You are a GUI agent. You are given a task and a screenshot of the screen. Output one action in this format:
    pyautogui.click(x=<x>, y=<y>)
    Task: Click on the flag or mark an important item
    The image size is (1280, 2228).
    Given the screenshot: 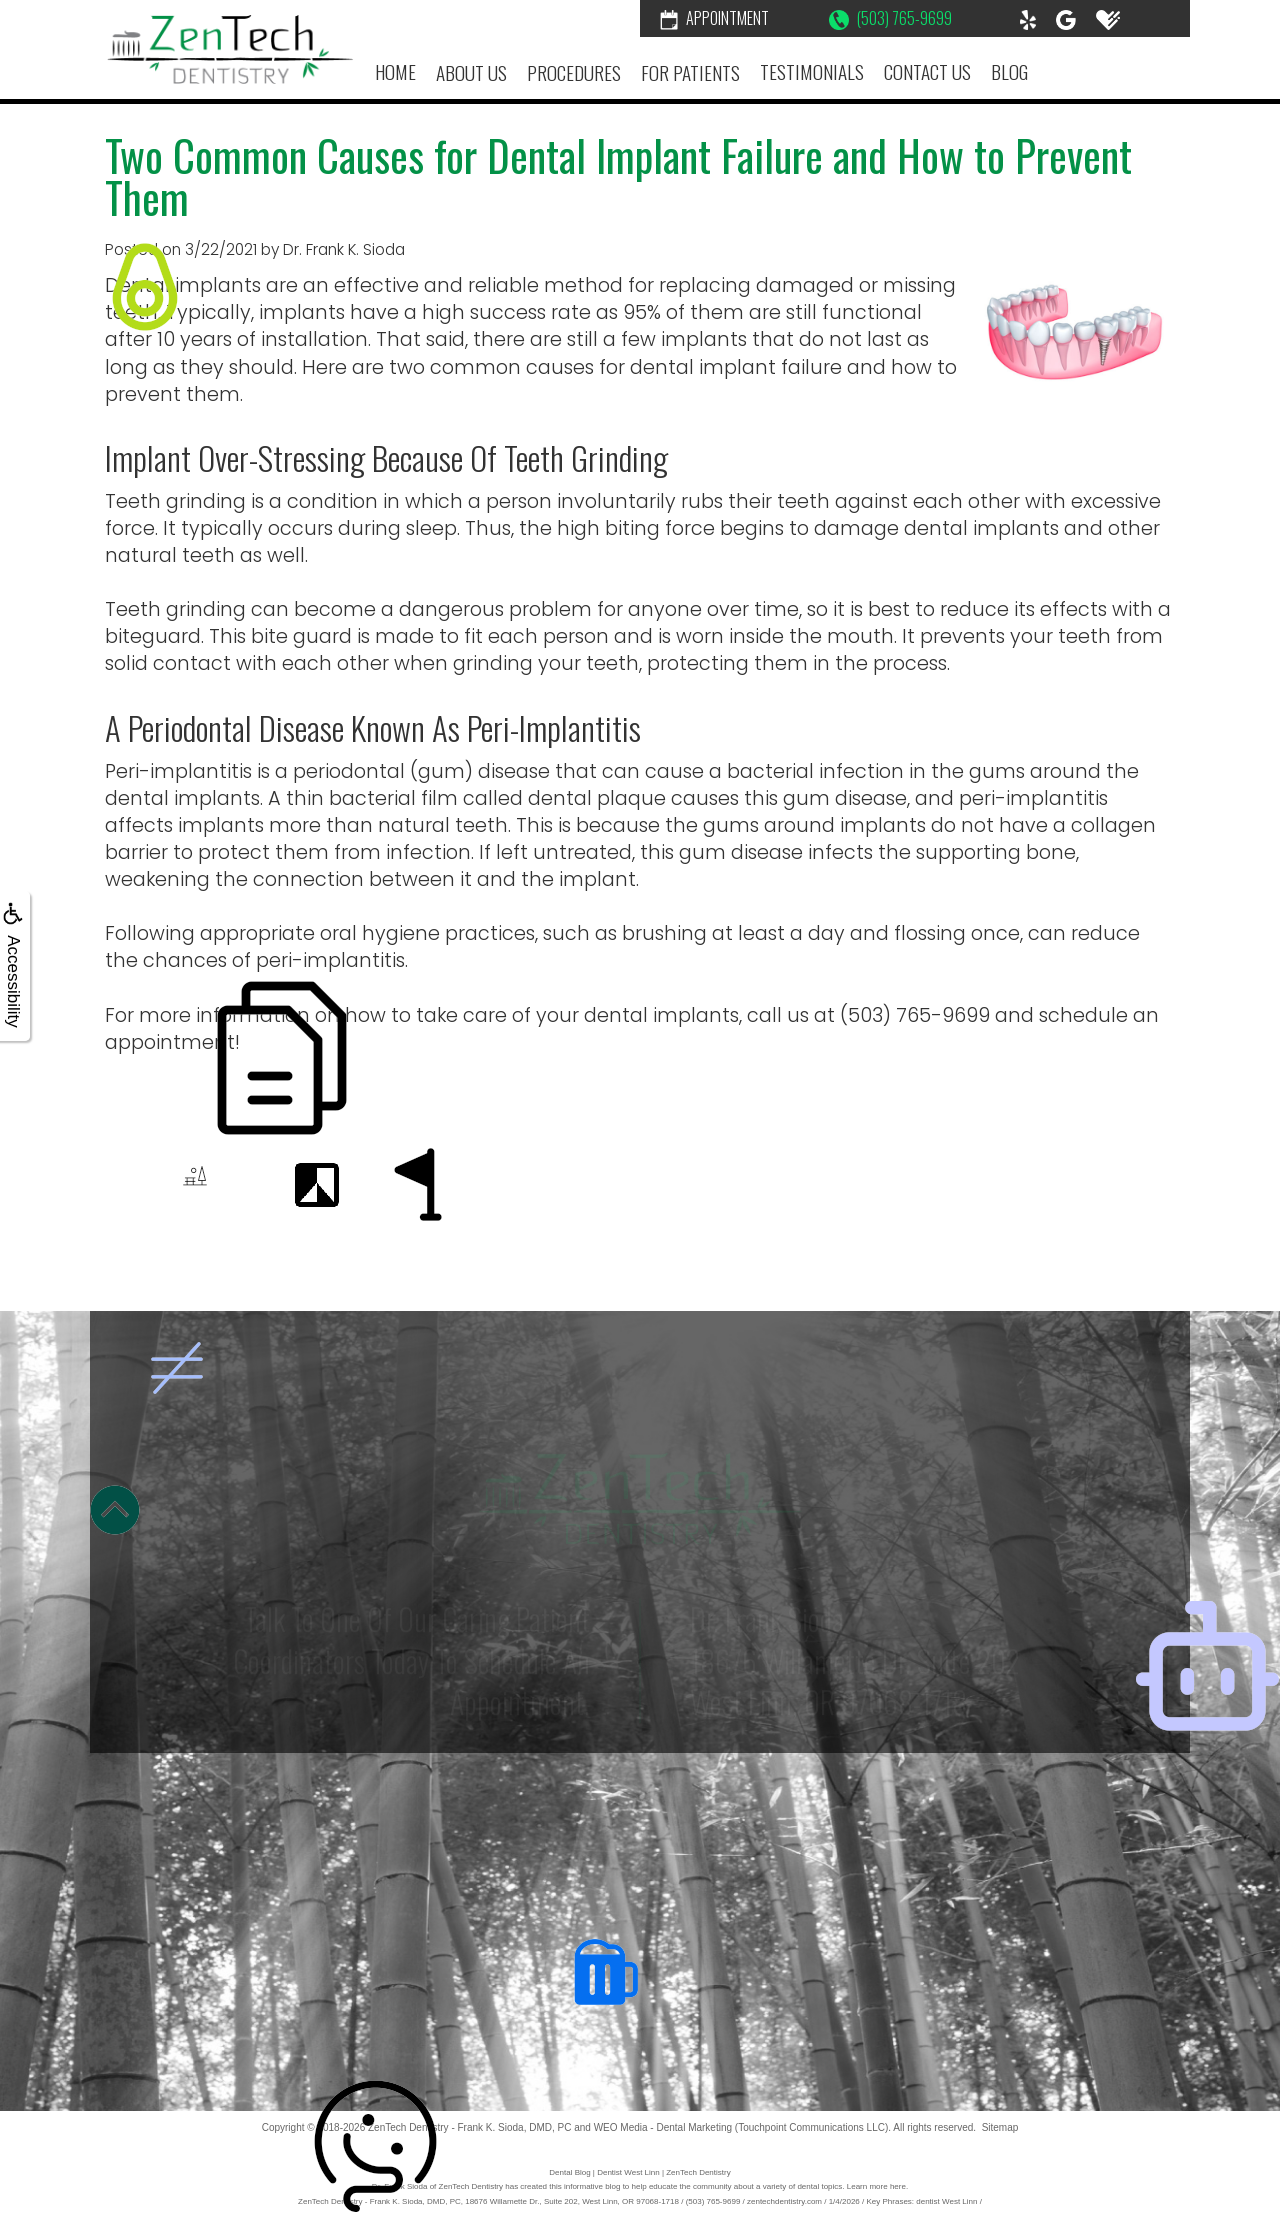 What is the action you would take?
    pyautogui.click(x=423, y=1184)
    